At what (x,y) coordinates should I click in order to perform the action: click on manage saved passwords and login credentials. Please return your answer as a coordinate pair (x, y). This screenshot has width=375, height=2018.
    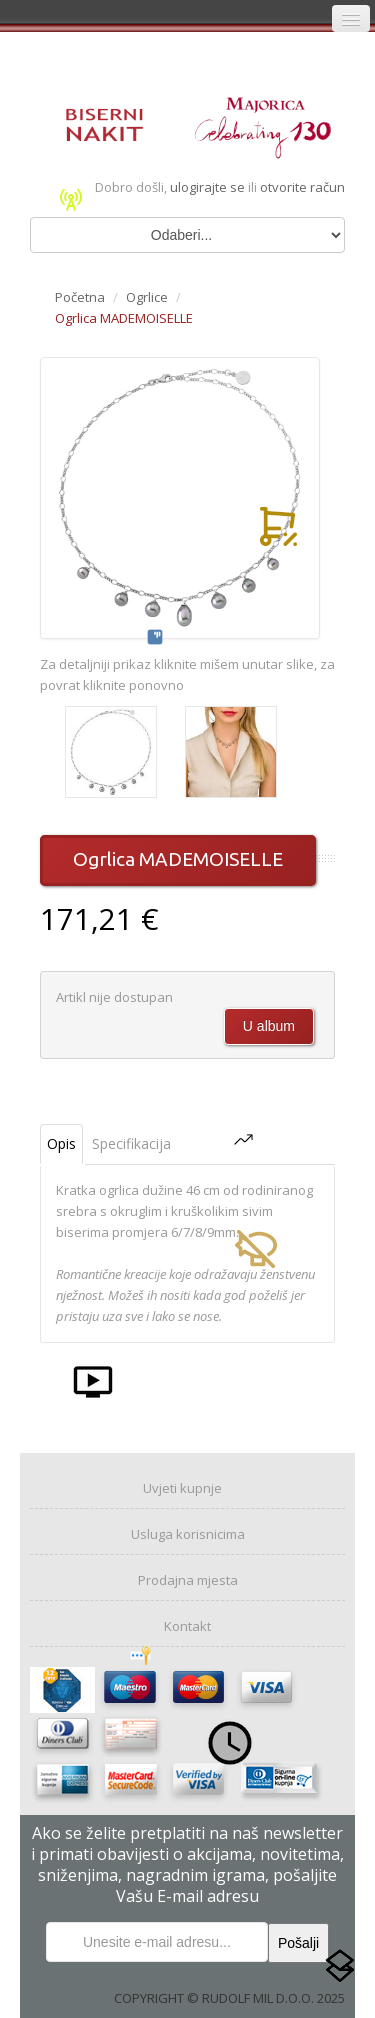
    Looking at the image, I should click on (140, 1655).